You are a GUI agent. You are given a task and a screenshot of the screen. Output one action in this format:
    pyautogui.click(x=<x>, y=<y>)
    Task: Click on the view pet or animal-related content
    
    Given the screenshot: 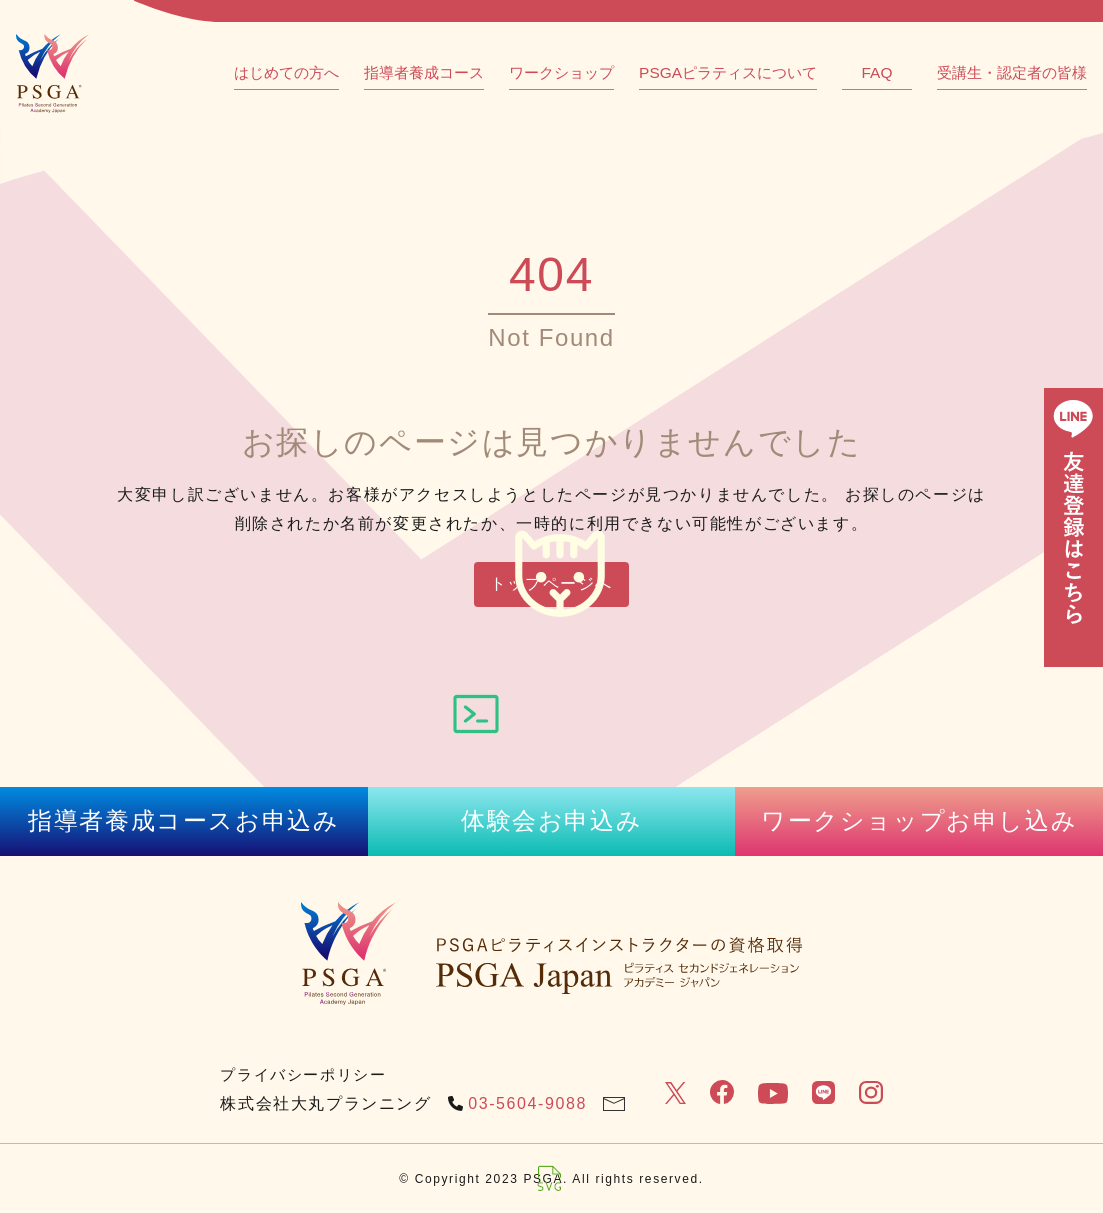 What is the action you would take?
    pyautogui.click(x=560, y=572)
    